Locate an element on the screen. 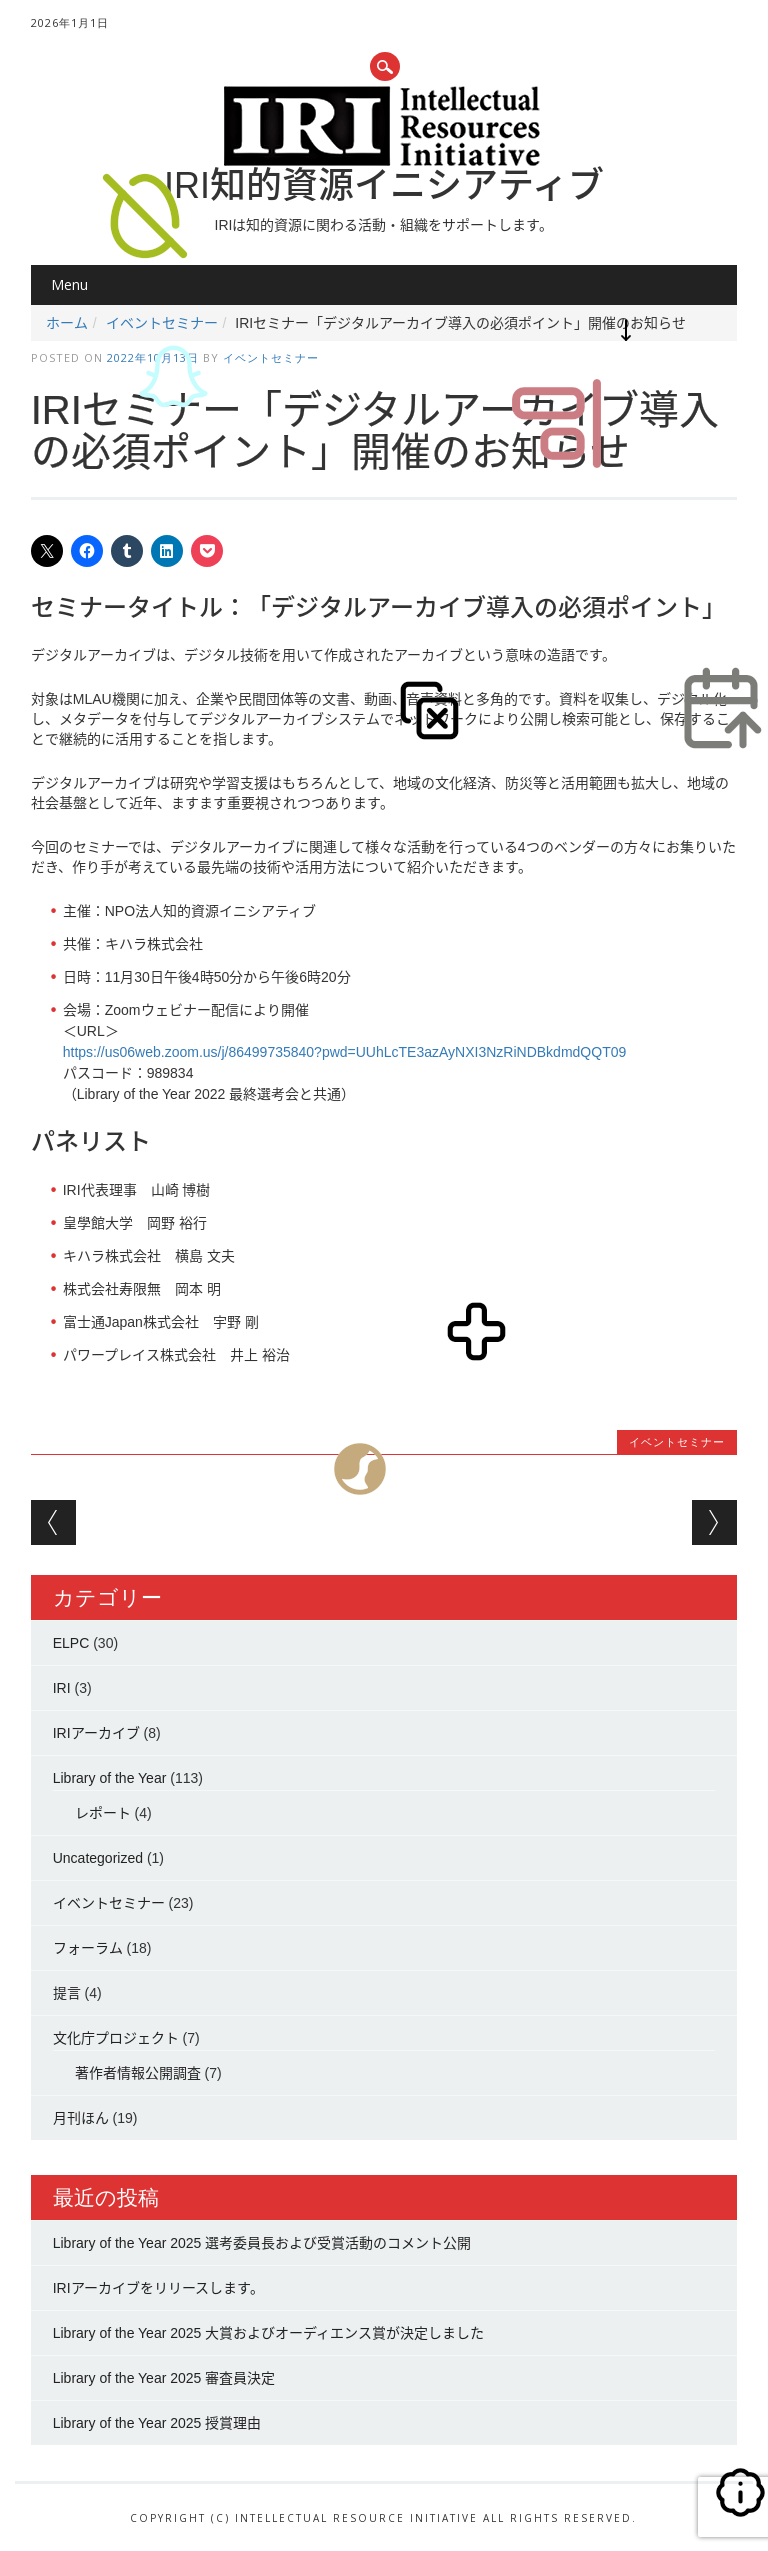 The width and height of the screenshot is (768, 2551). open Snapchat app is located at coordinates (173, 377).